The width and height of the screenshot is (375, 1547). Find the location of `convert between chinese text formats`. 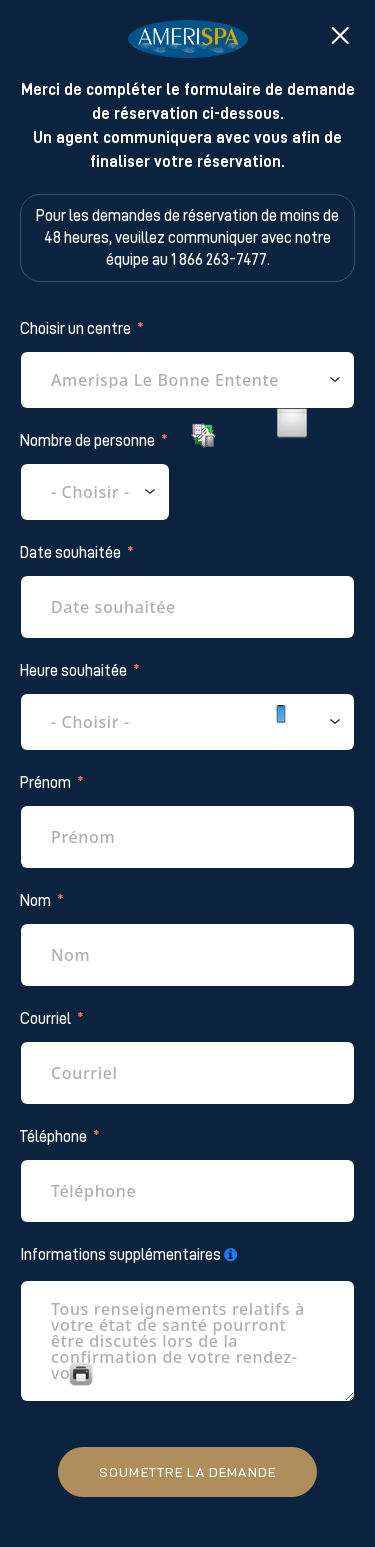

convert between chinese text formats is located at coordinates (203, 435).